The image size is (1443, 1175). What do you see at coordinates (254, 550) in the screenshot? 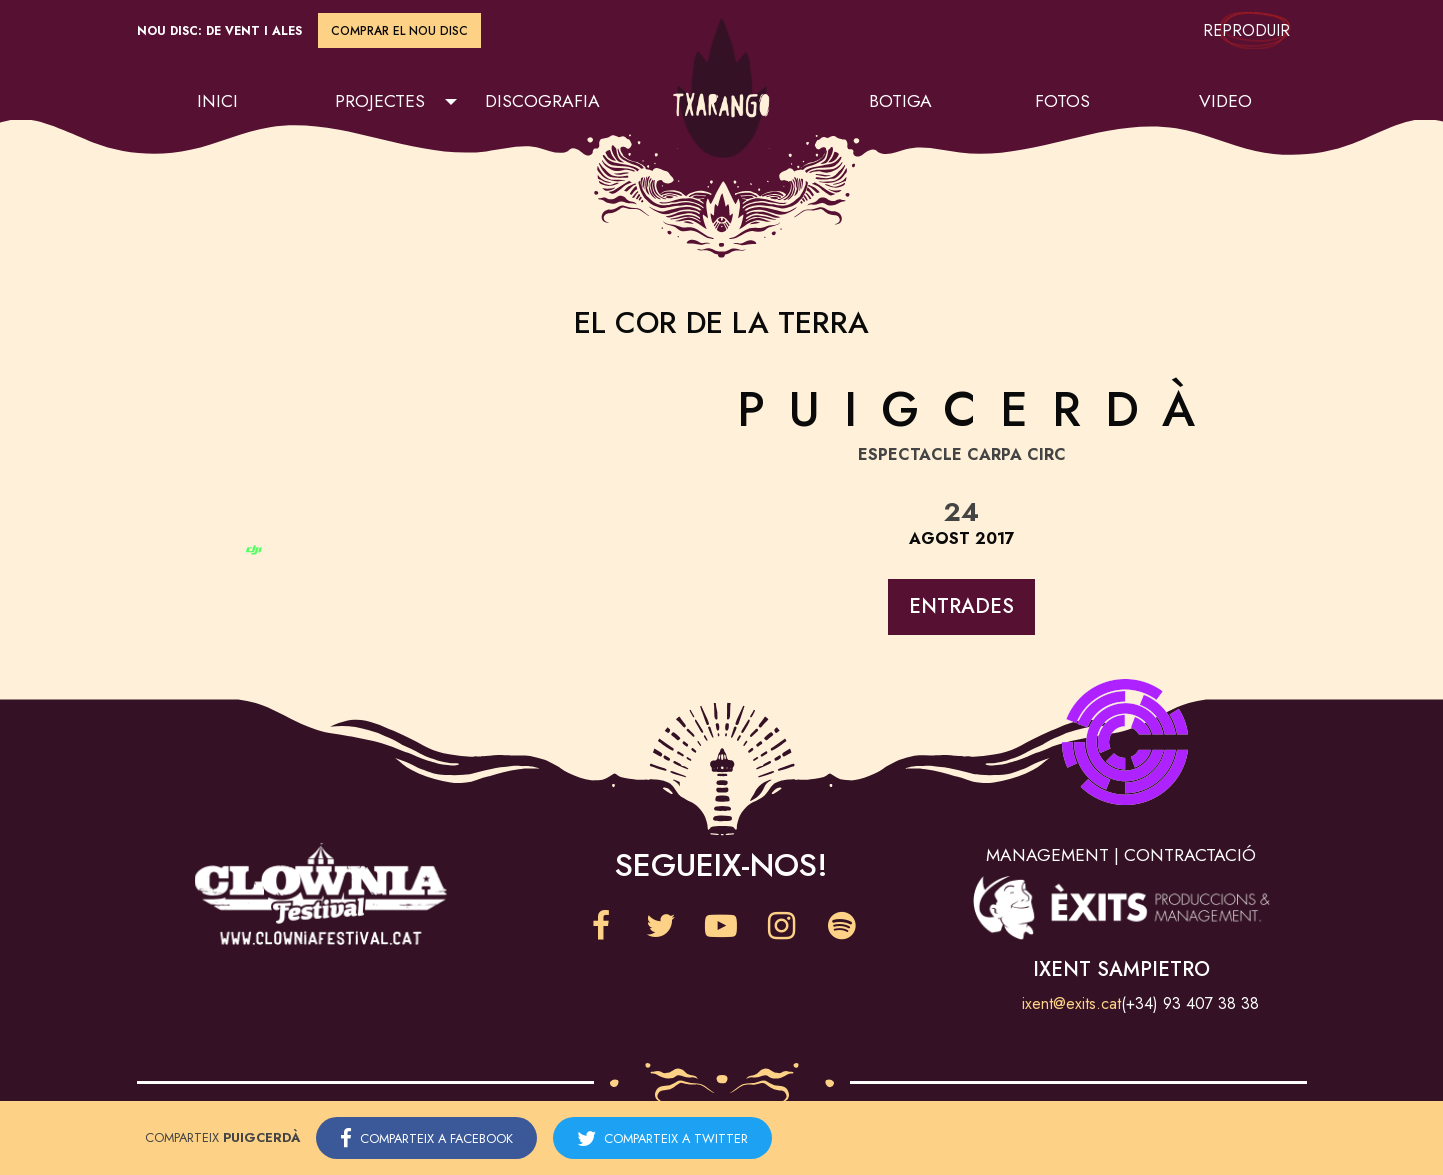
I see `DJI brand logo` at bounding box center [254, 550].